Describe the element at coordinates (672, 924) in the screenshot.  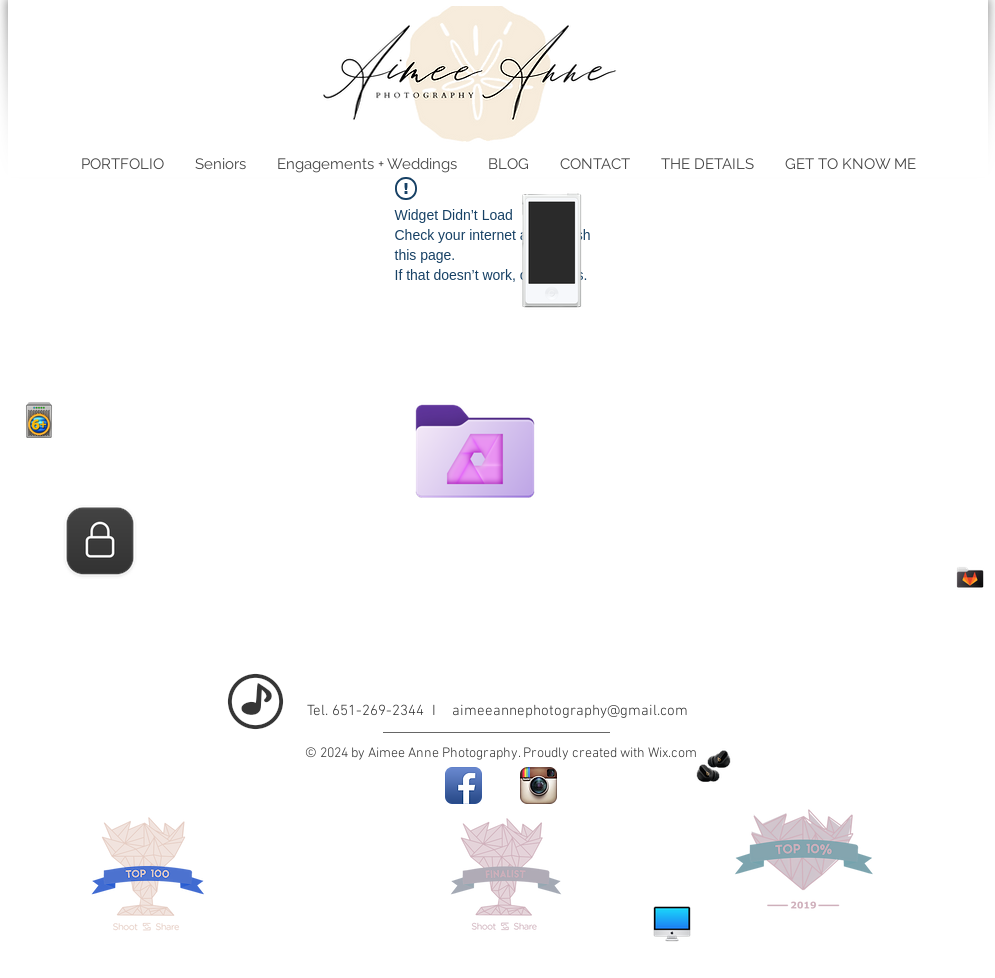
I see `access desktop or computer settings` at that location.